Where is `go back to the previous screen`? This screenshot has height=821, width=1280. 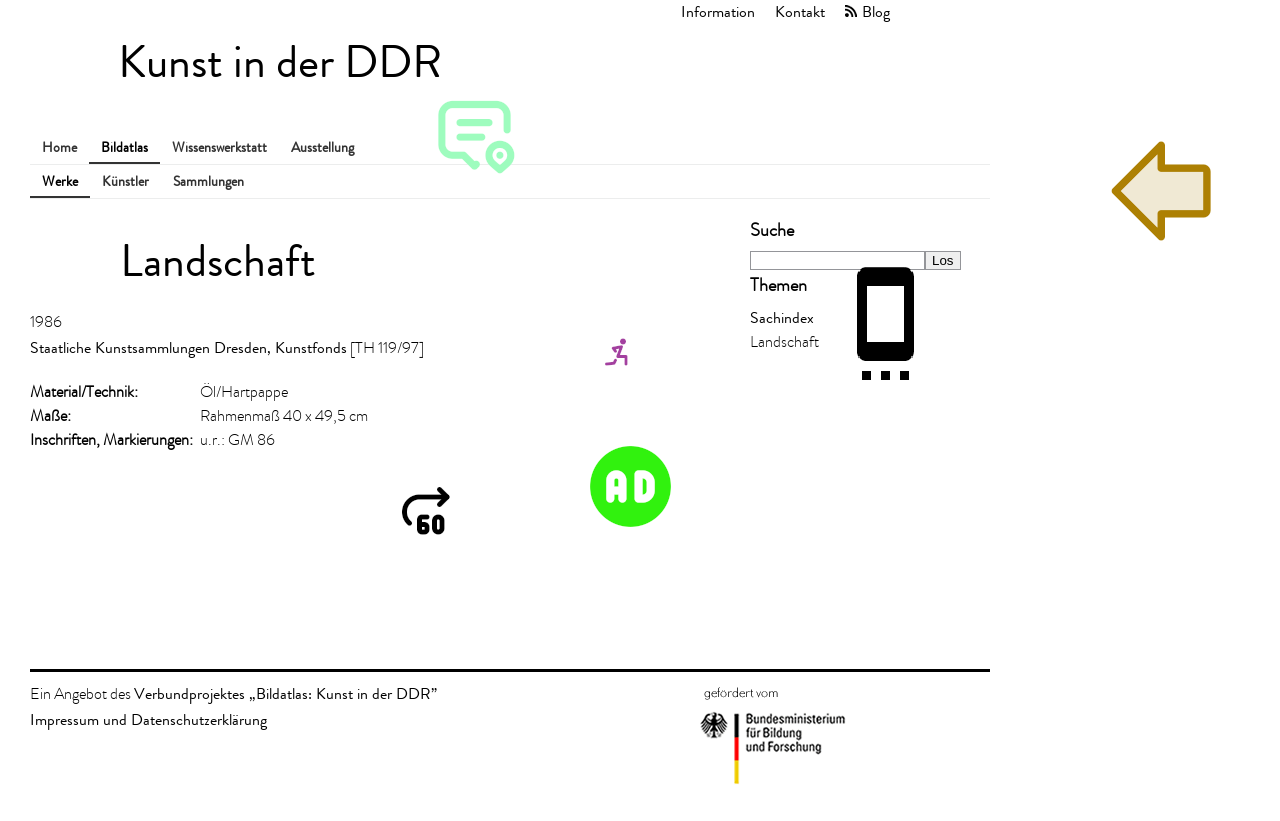
go back to the previous screen is located at coordinates (1165, 191).